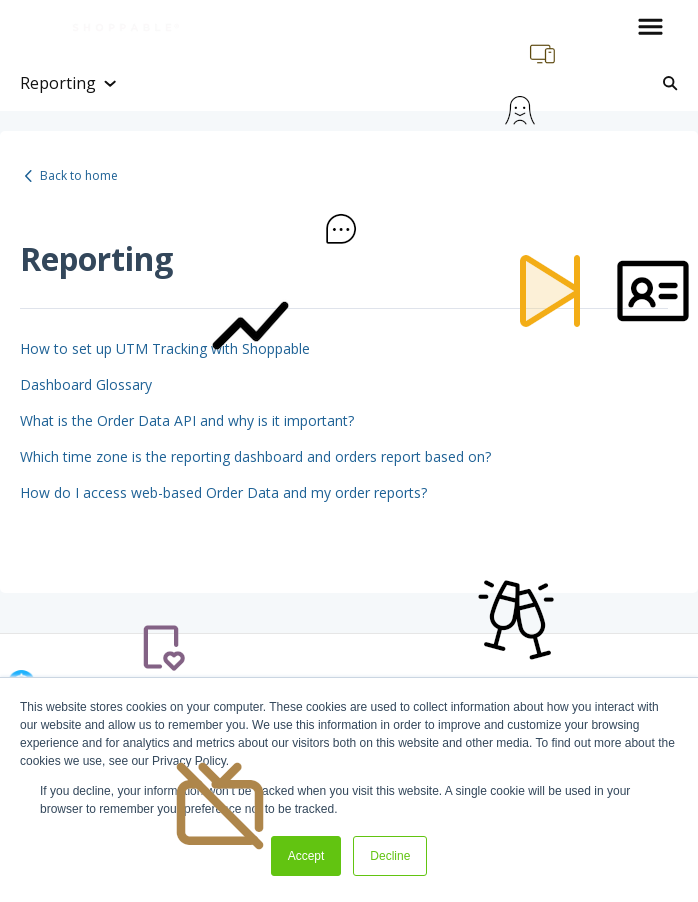  Describe the element at coordinates (542, 54) in the screenshot. I see `manage connected devices` at that location.